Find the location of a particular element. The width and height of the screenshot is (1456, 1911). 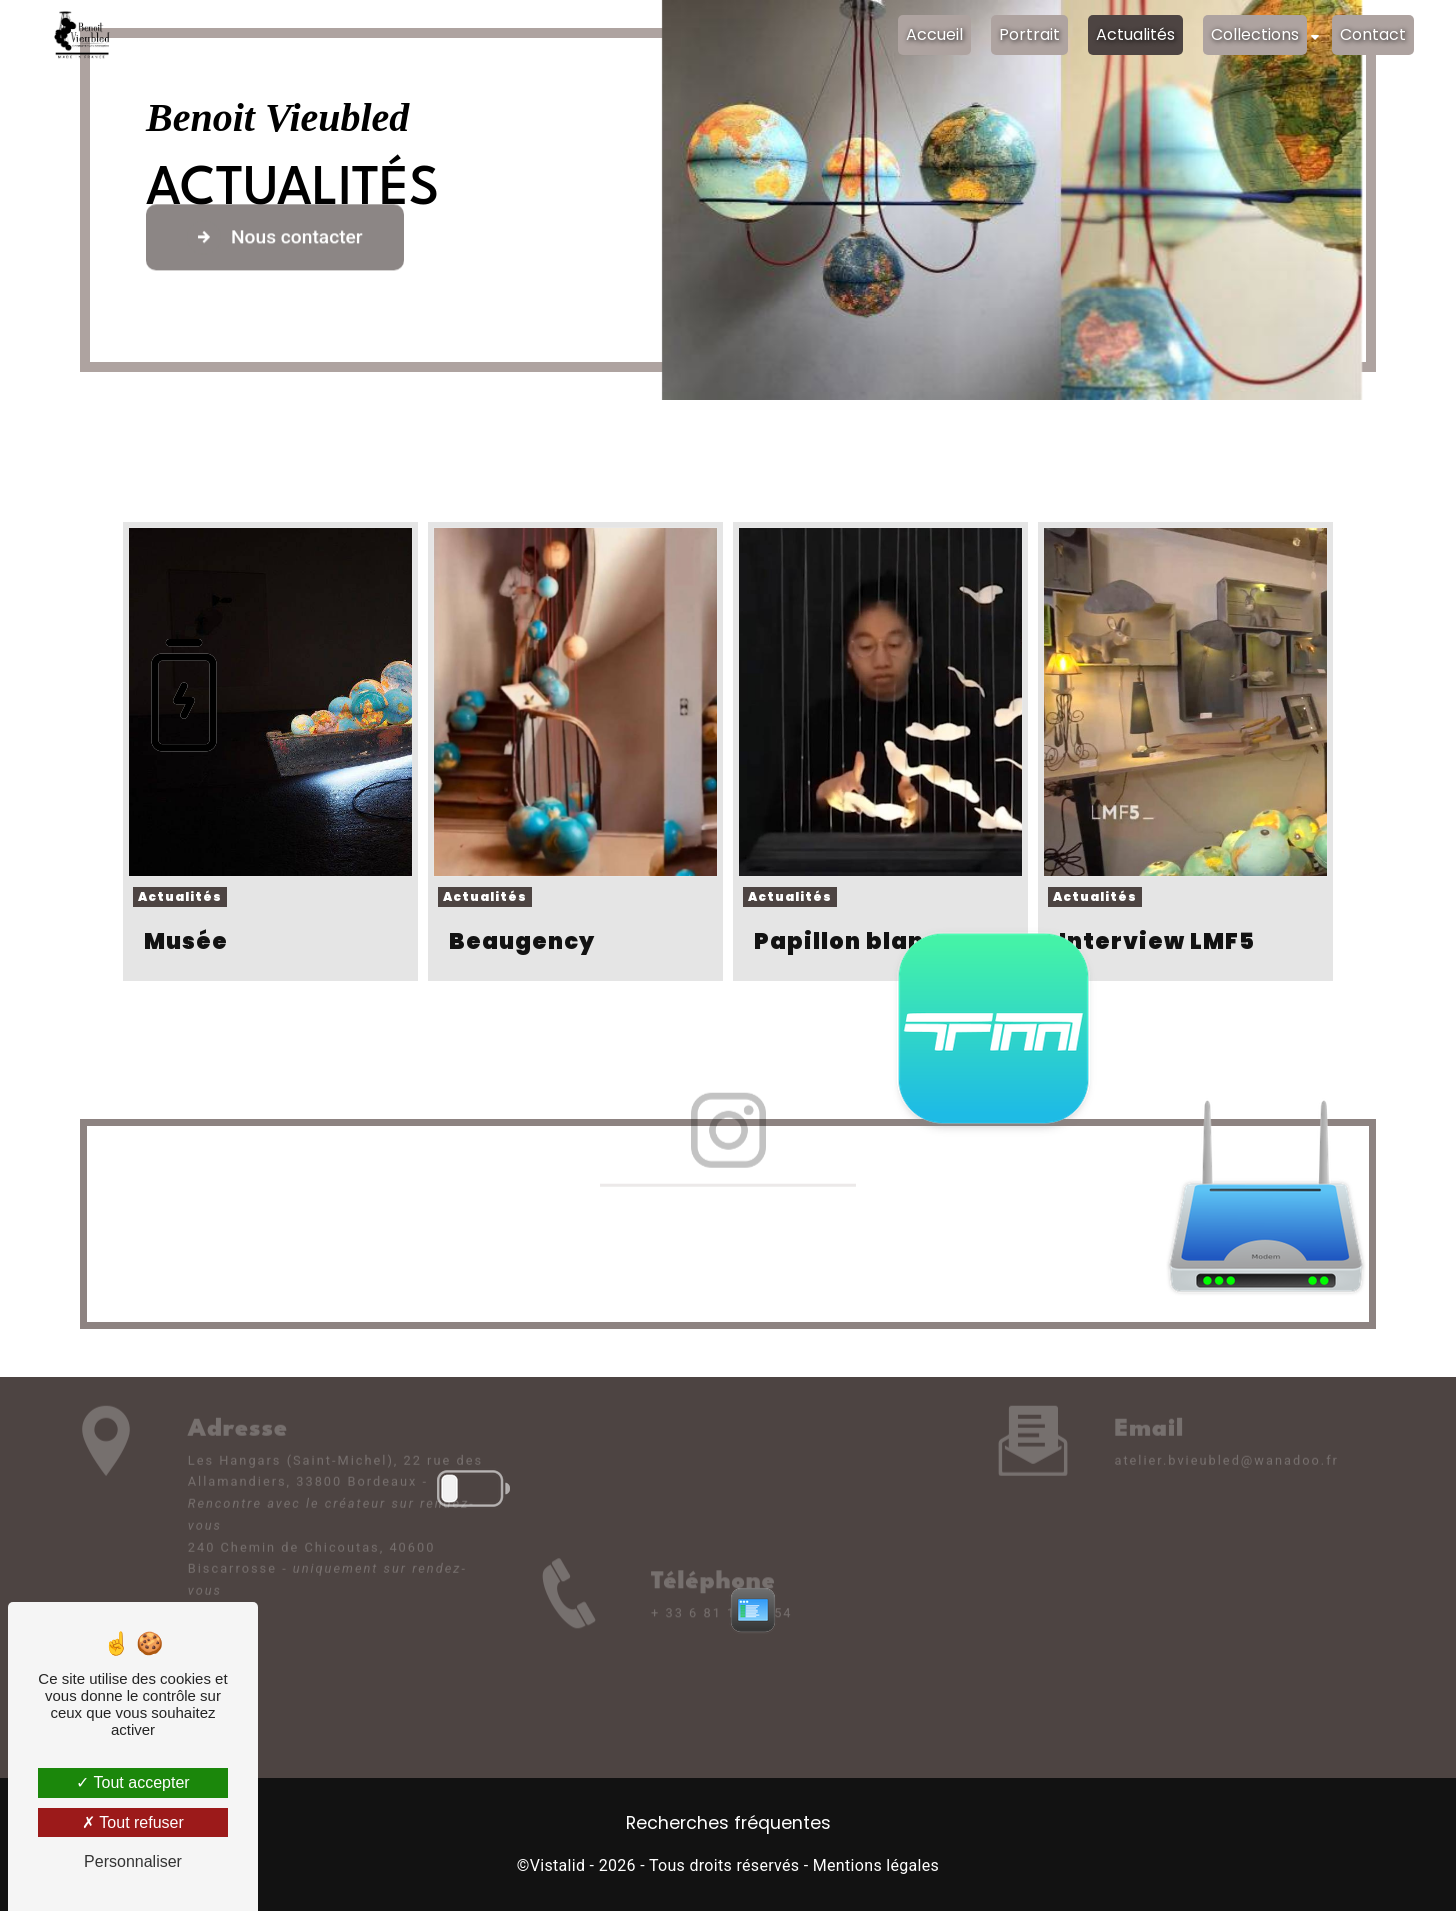

launch trackmania racing game is located at coordinates (993, 1028).